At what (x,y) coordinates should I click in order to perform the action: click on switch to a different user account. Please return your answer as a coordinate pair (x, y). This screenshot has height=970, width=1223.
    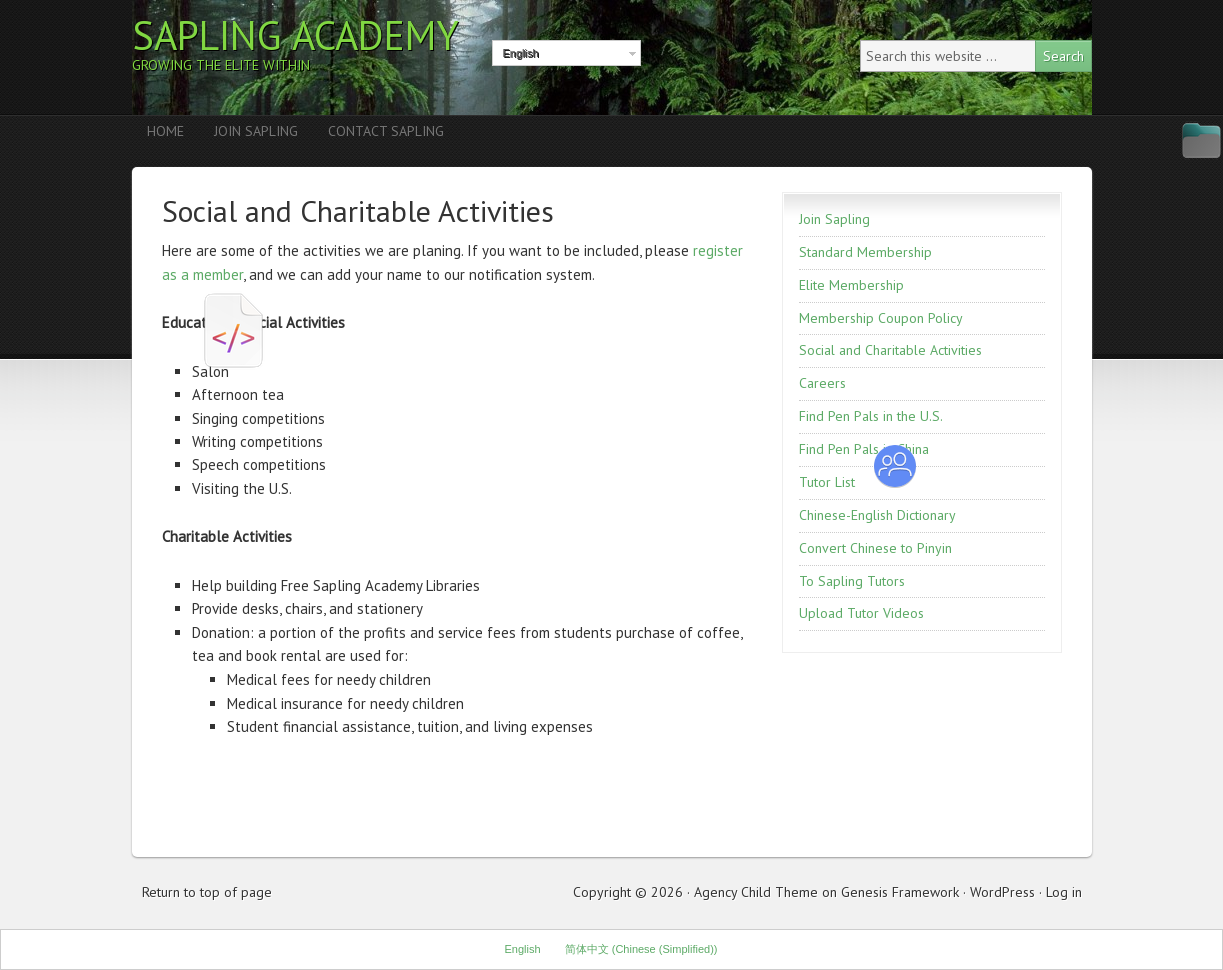
    Looking at the image, I should click on (895, 466).